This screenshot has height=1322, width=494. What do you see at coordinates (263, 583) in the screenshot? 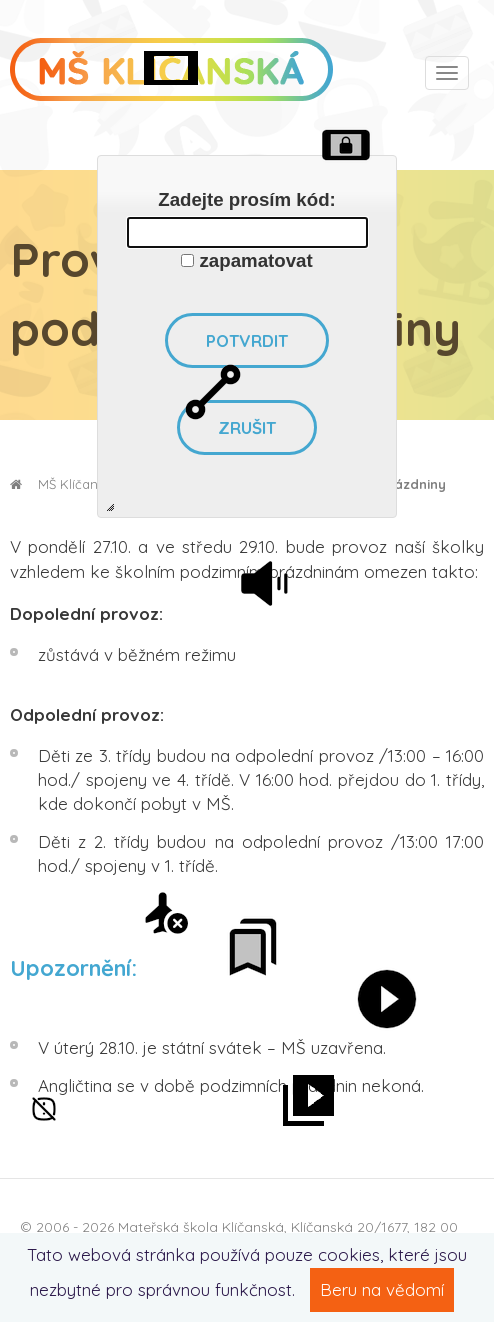
I see `volume set to high` at bounding box center [263, 583].